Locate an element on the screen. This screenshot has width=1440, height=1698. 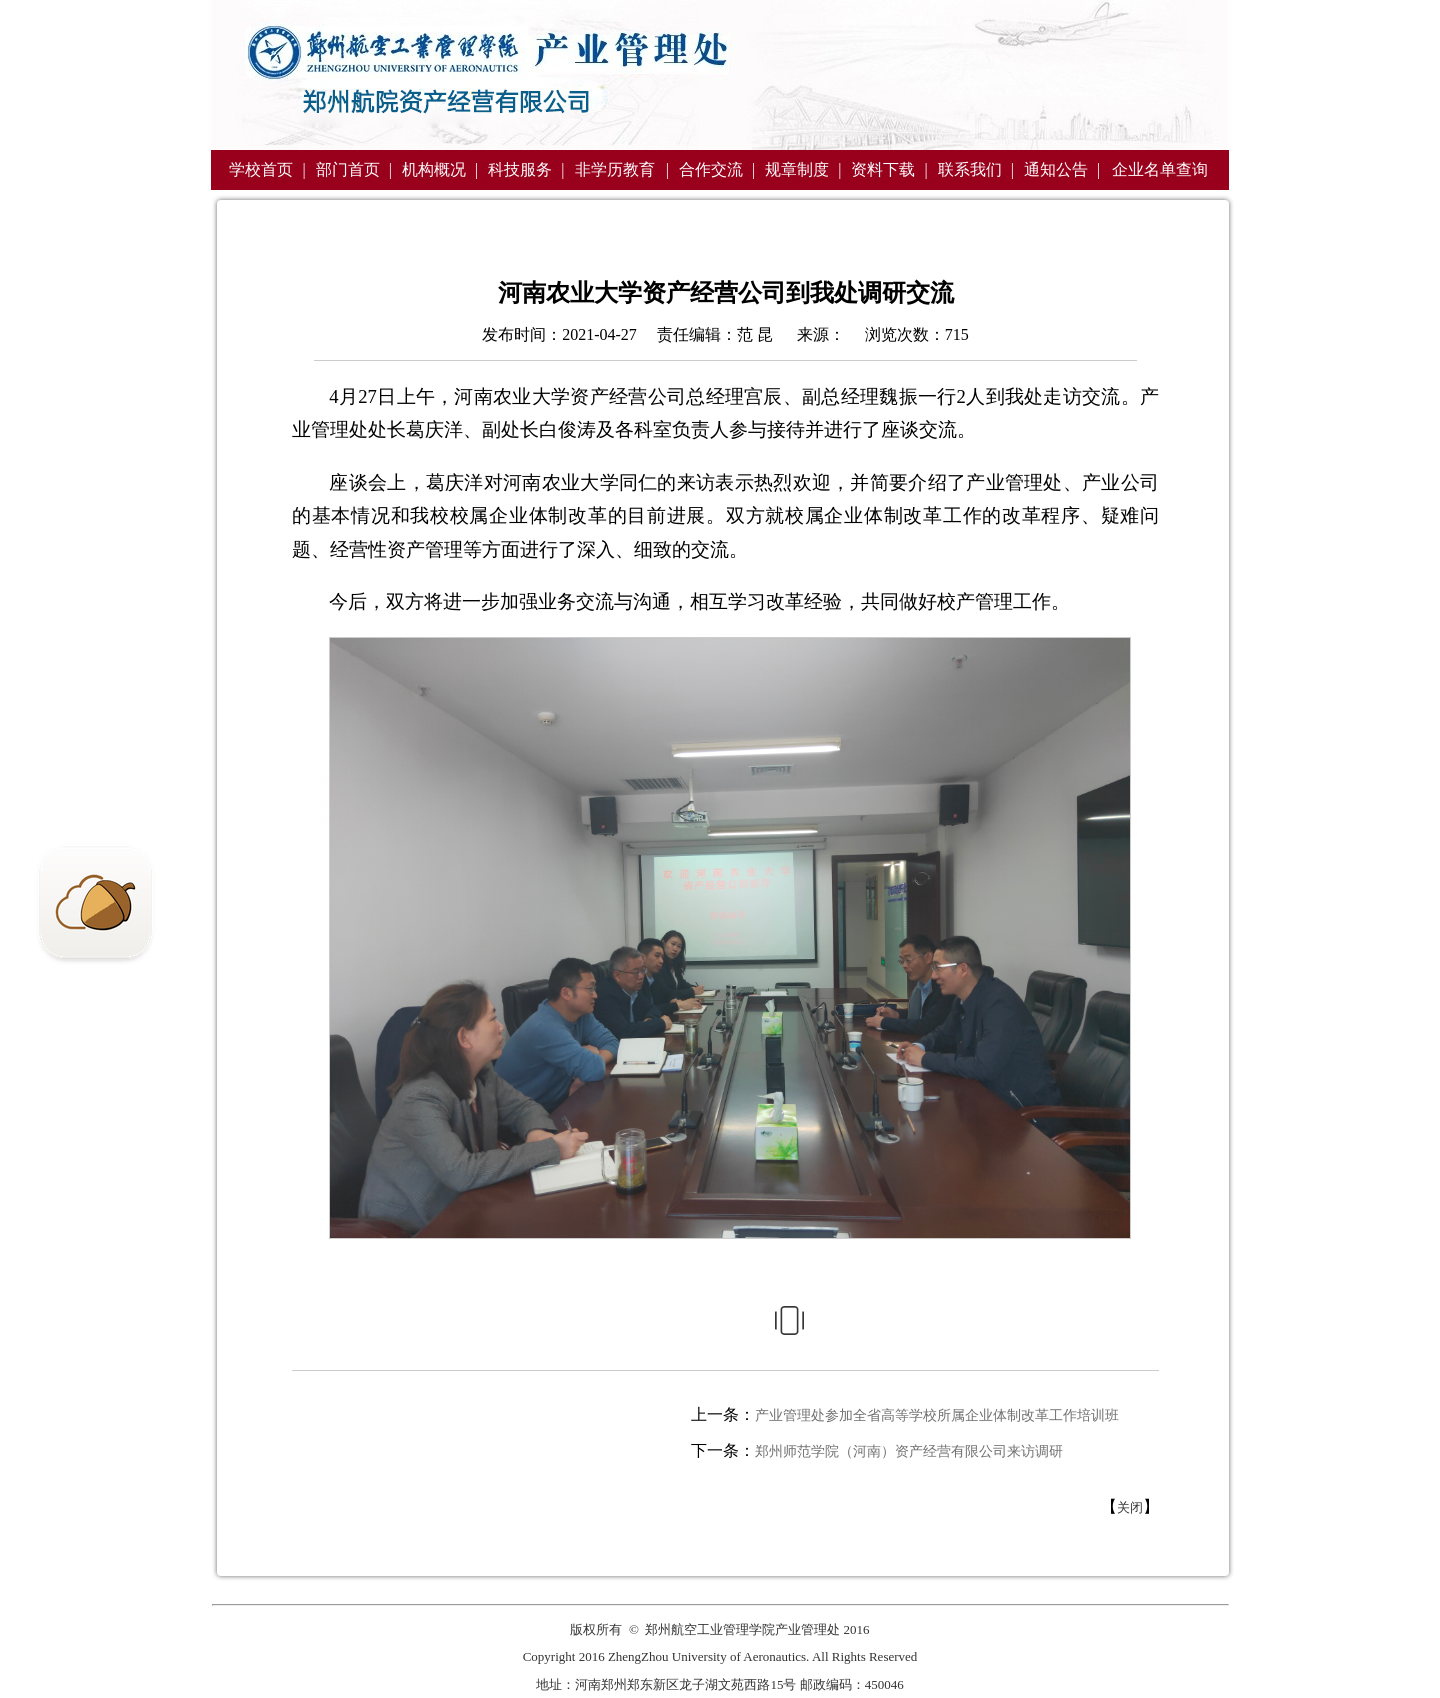
access multitasking or window management settings is located at coordinates (789, 1320).